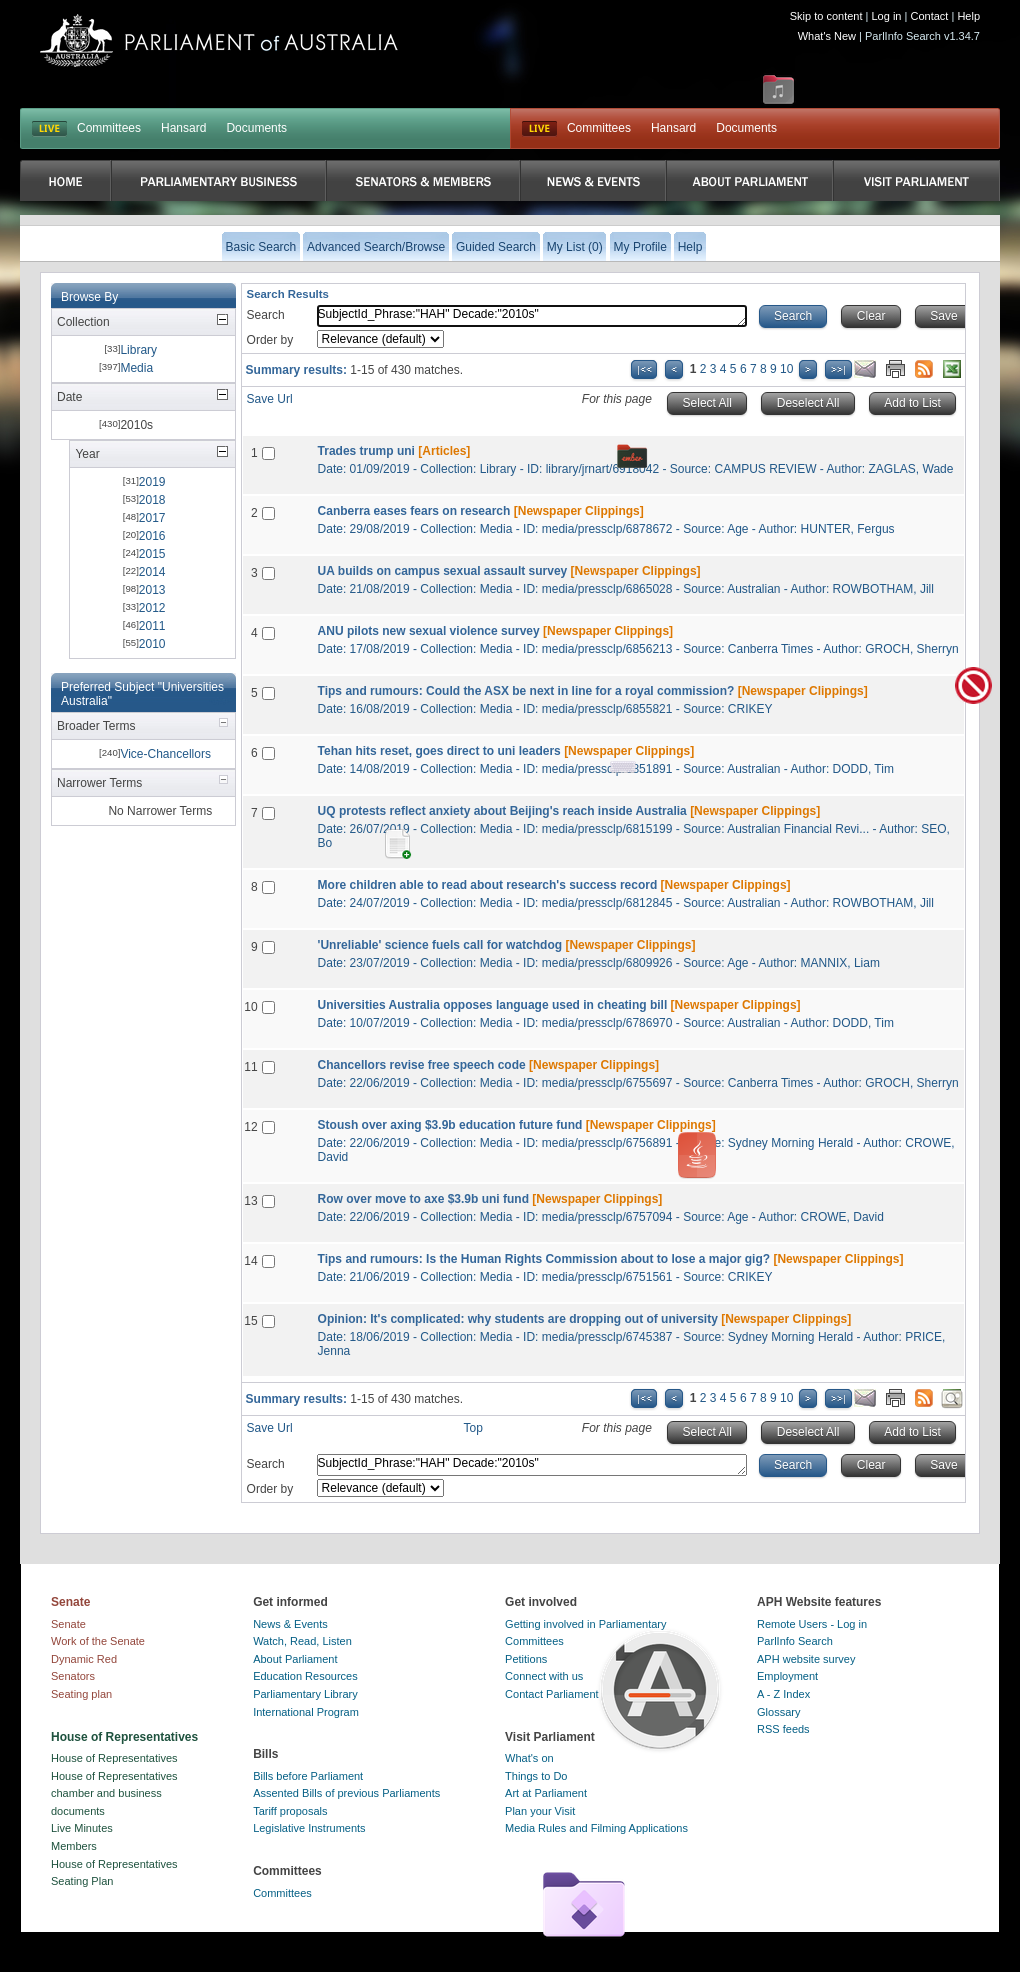 This screenshot has height=1972, width=1020. I want to click on indicates keyboard connected or active, so click(623, 767).